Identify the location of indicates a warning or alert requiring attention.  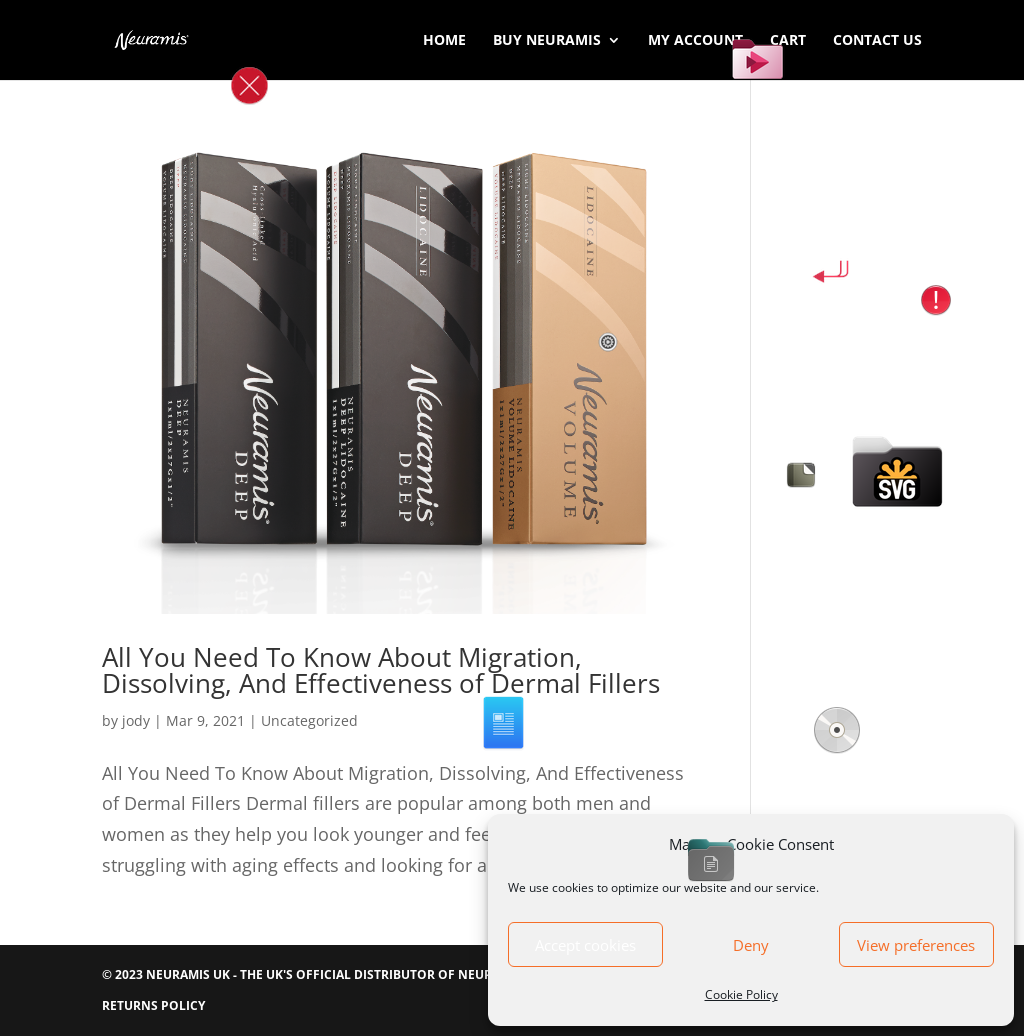
(936, 300).